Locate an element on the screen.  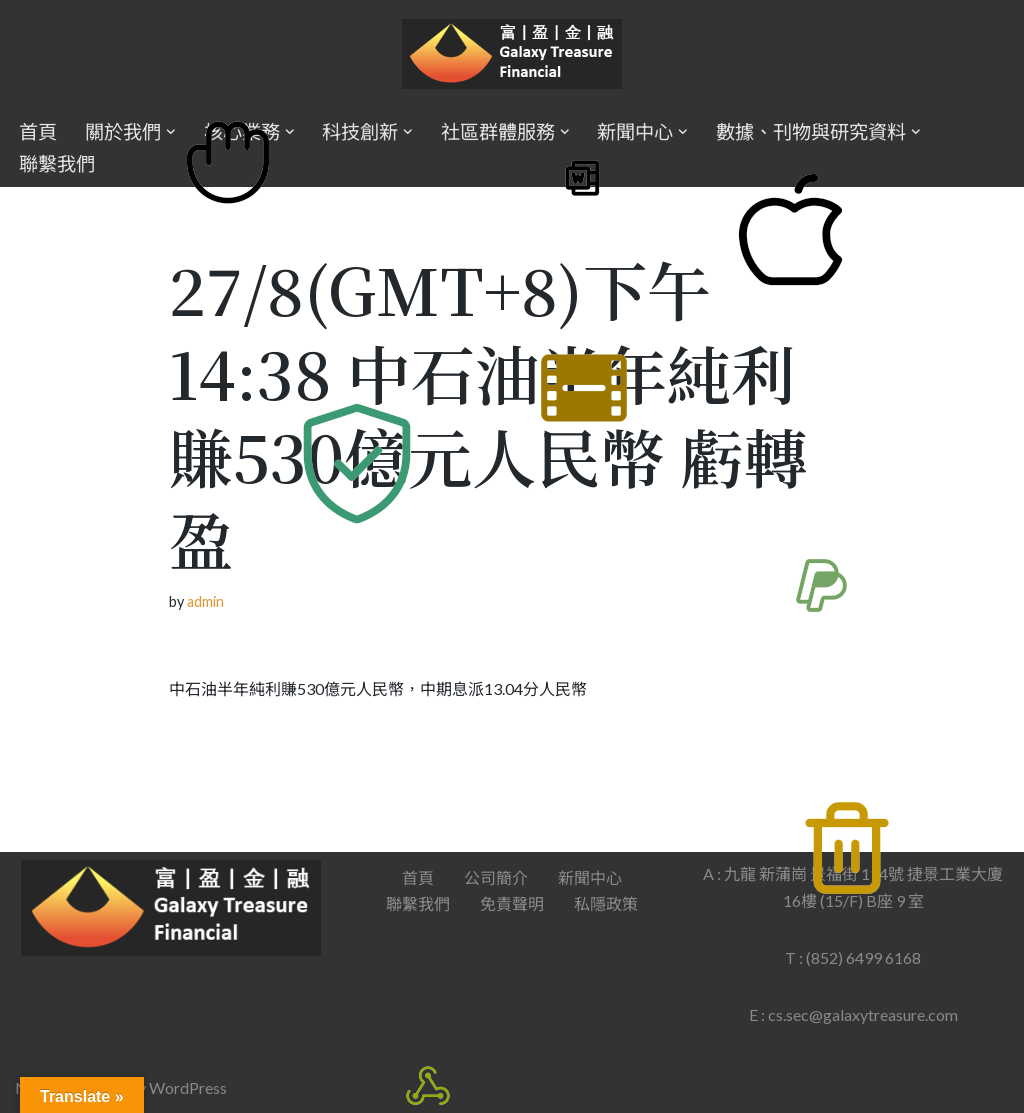
open Microsoft Word is located at coordinates (584, 178).